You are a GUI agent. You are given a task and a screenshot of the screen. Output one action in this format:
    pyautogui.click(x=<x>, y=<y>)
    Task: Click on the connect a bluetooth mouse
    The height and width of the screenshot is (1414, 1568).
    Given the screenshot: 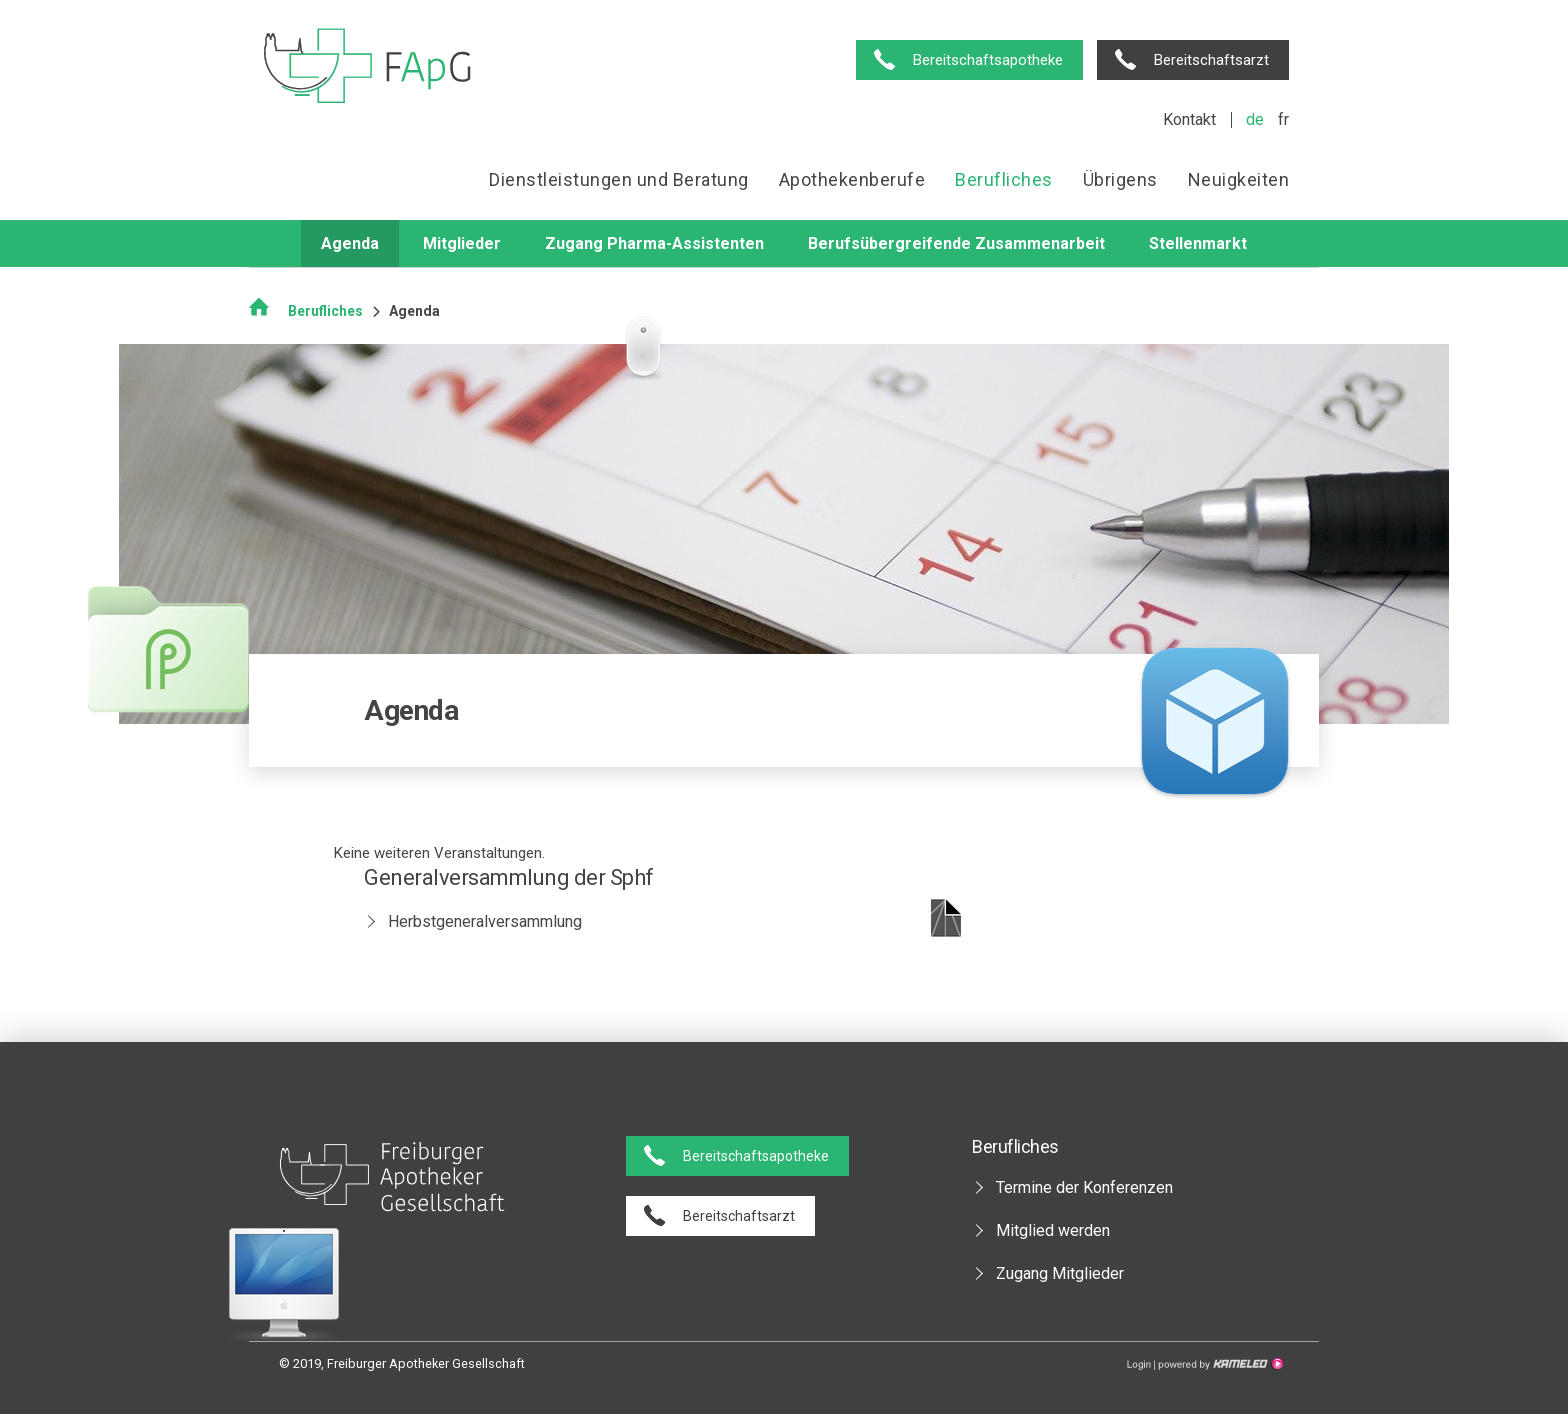 What is the action you would take?
    pyautogui.click(x=643, y=348)
    